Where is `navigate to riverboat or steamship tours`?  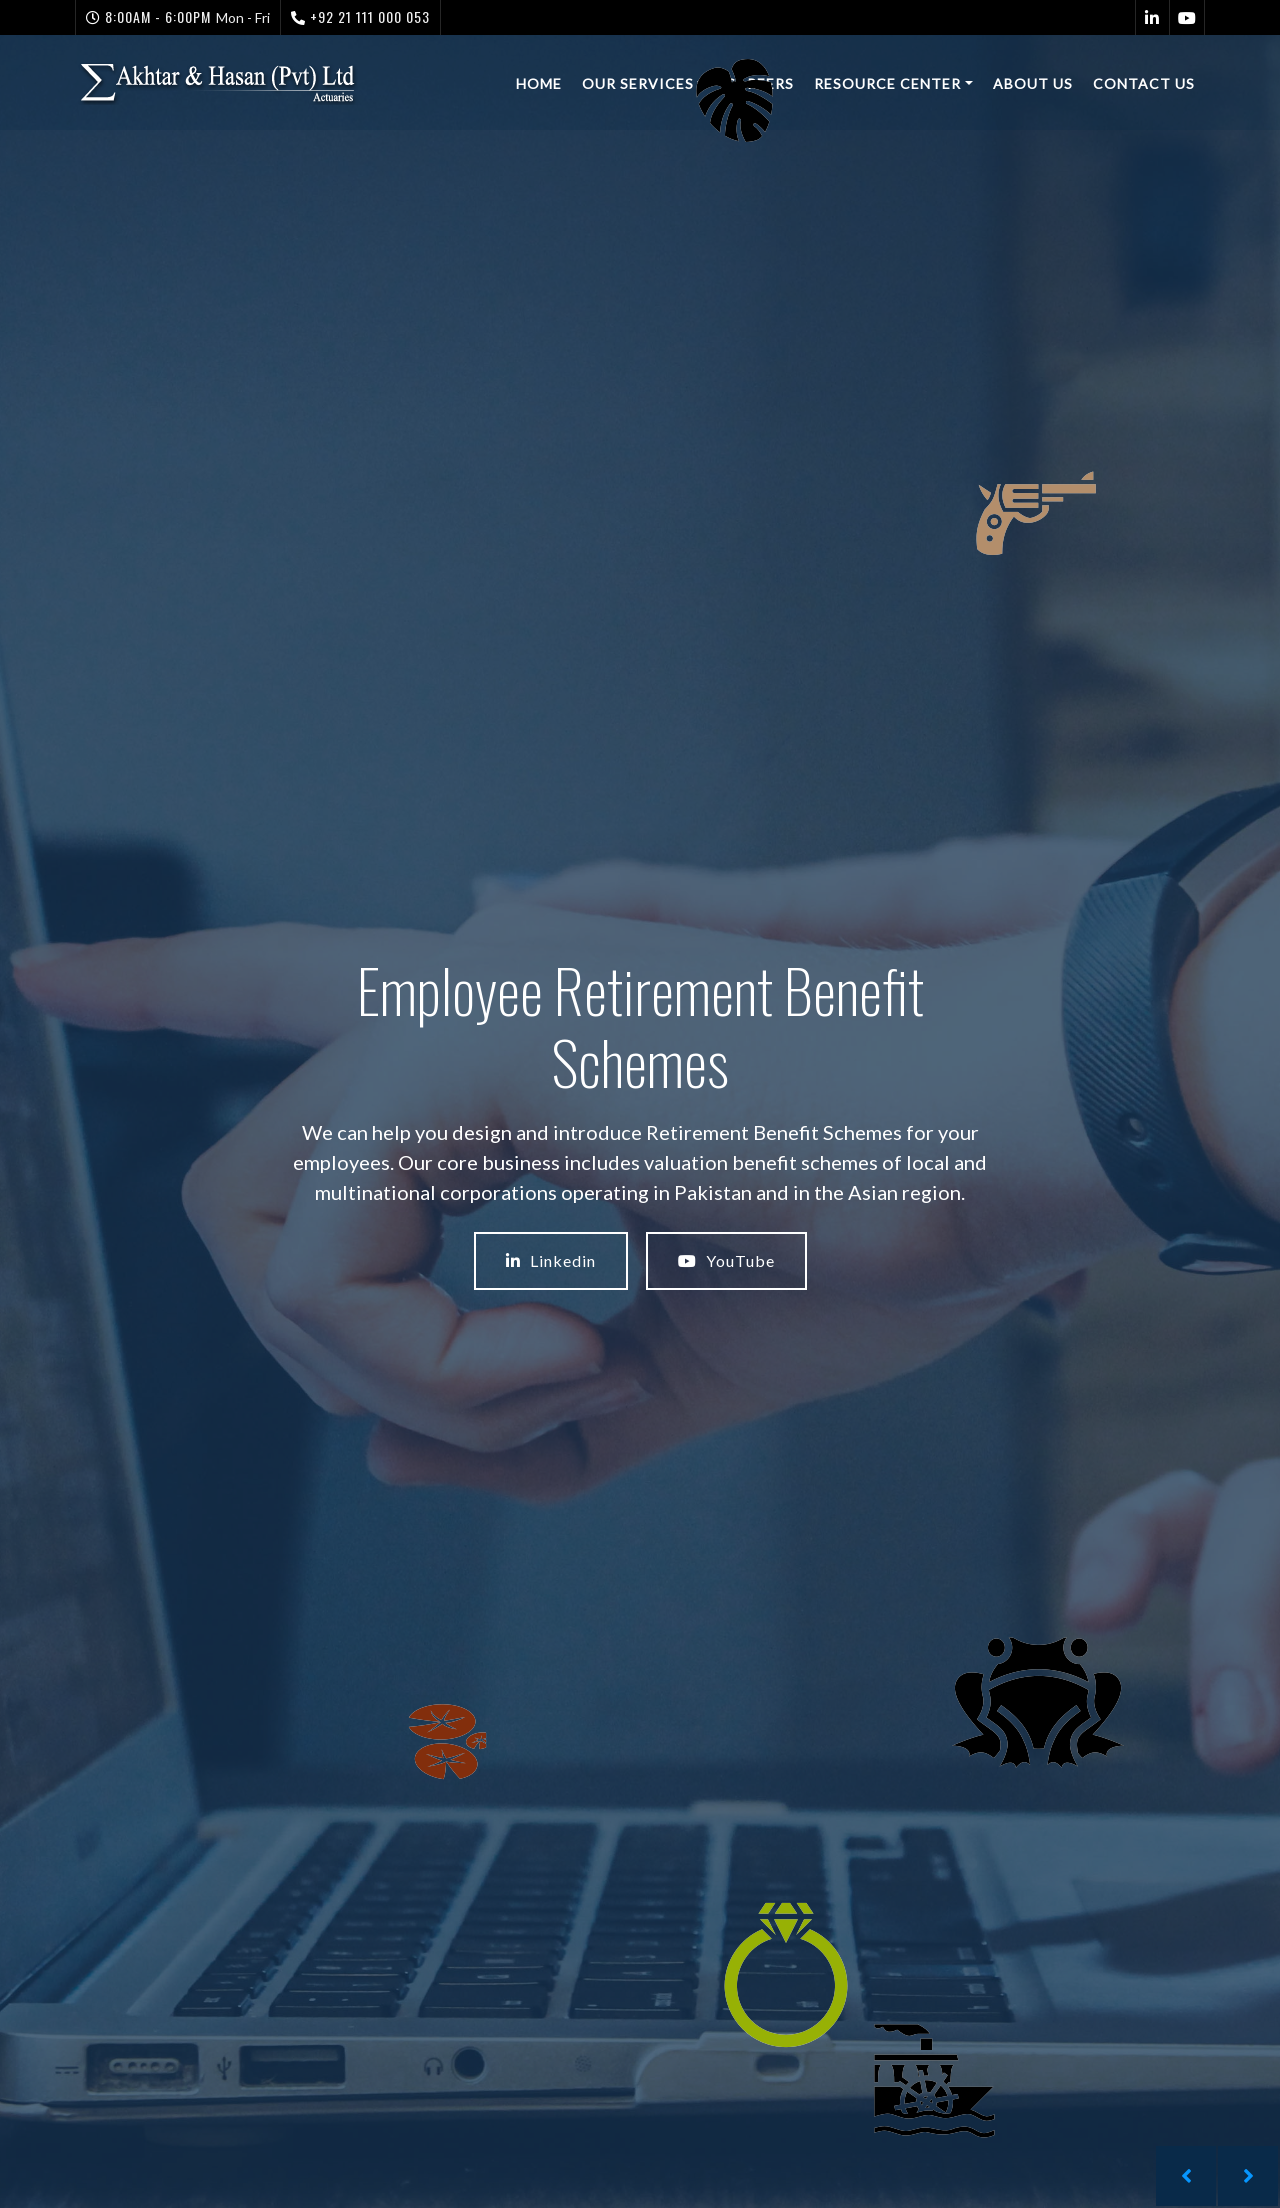
navigate to riverboat or steamship tours is located at coordinates (934, 2084).